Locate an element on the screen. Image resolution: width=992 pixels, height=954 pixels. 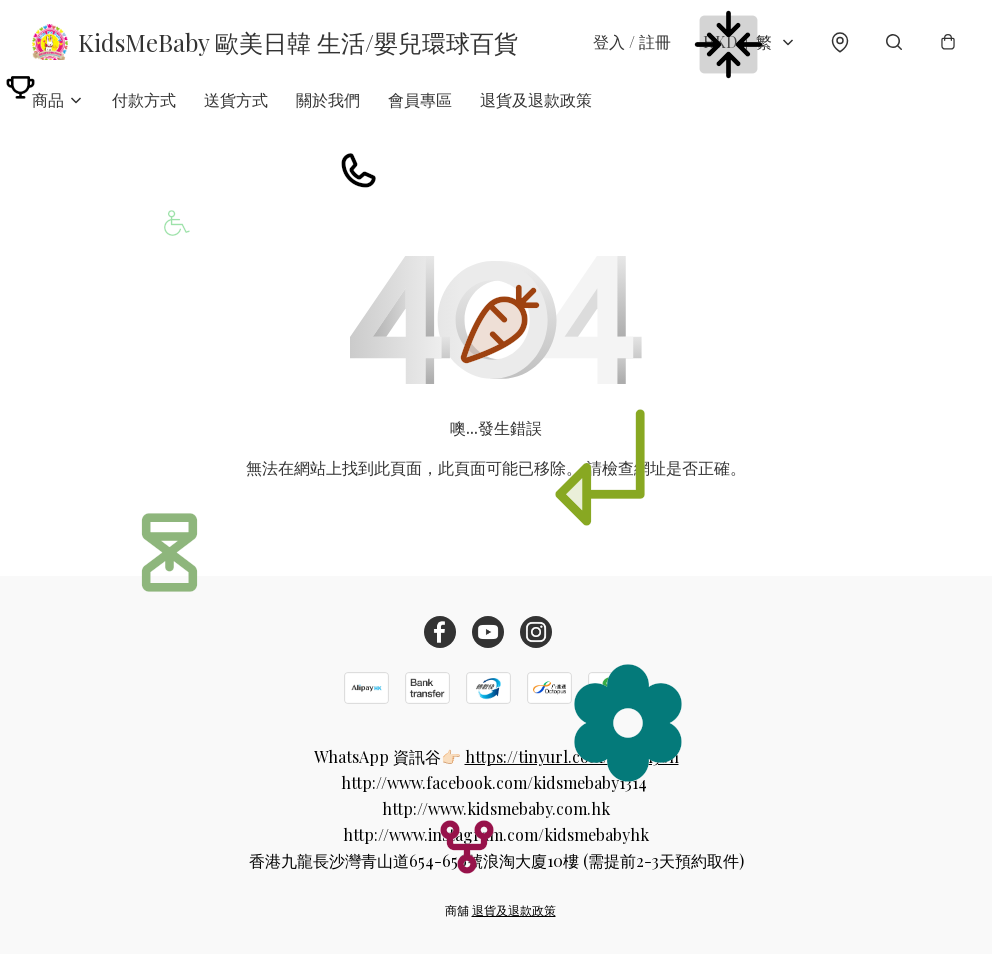
collapse or minimize content is located at coordinates (728, 44).